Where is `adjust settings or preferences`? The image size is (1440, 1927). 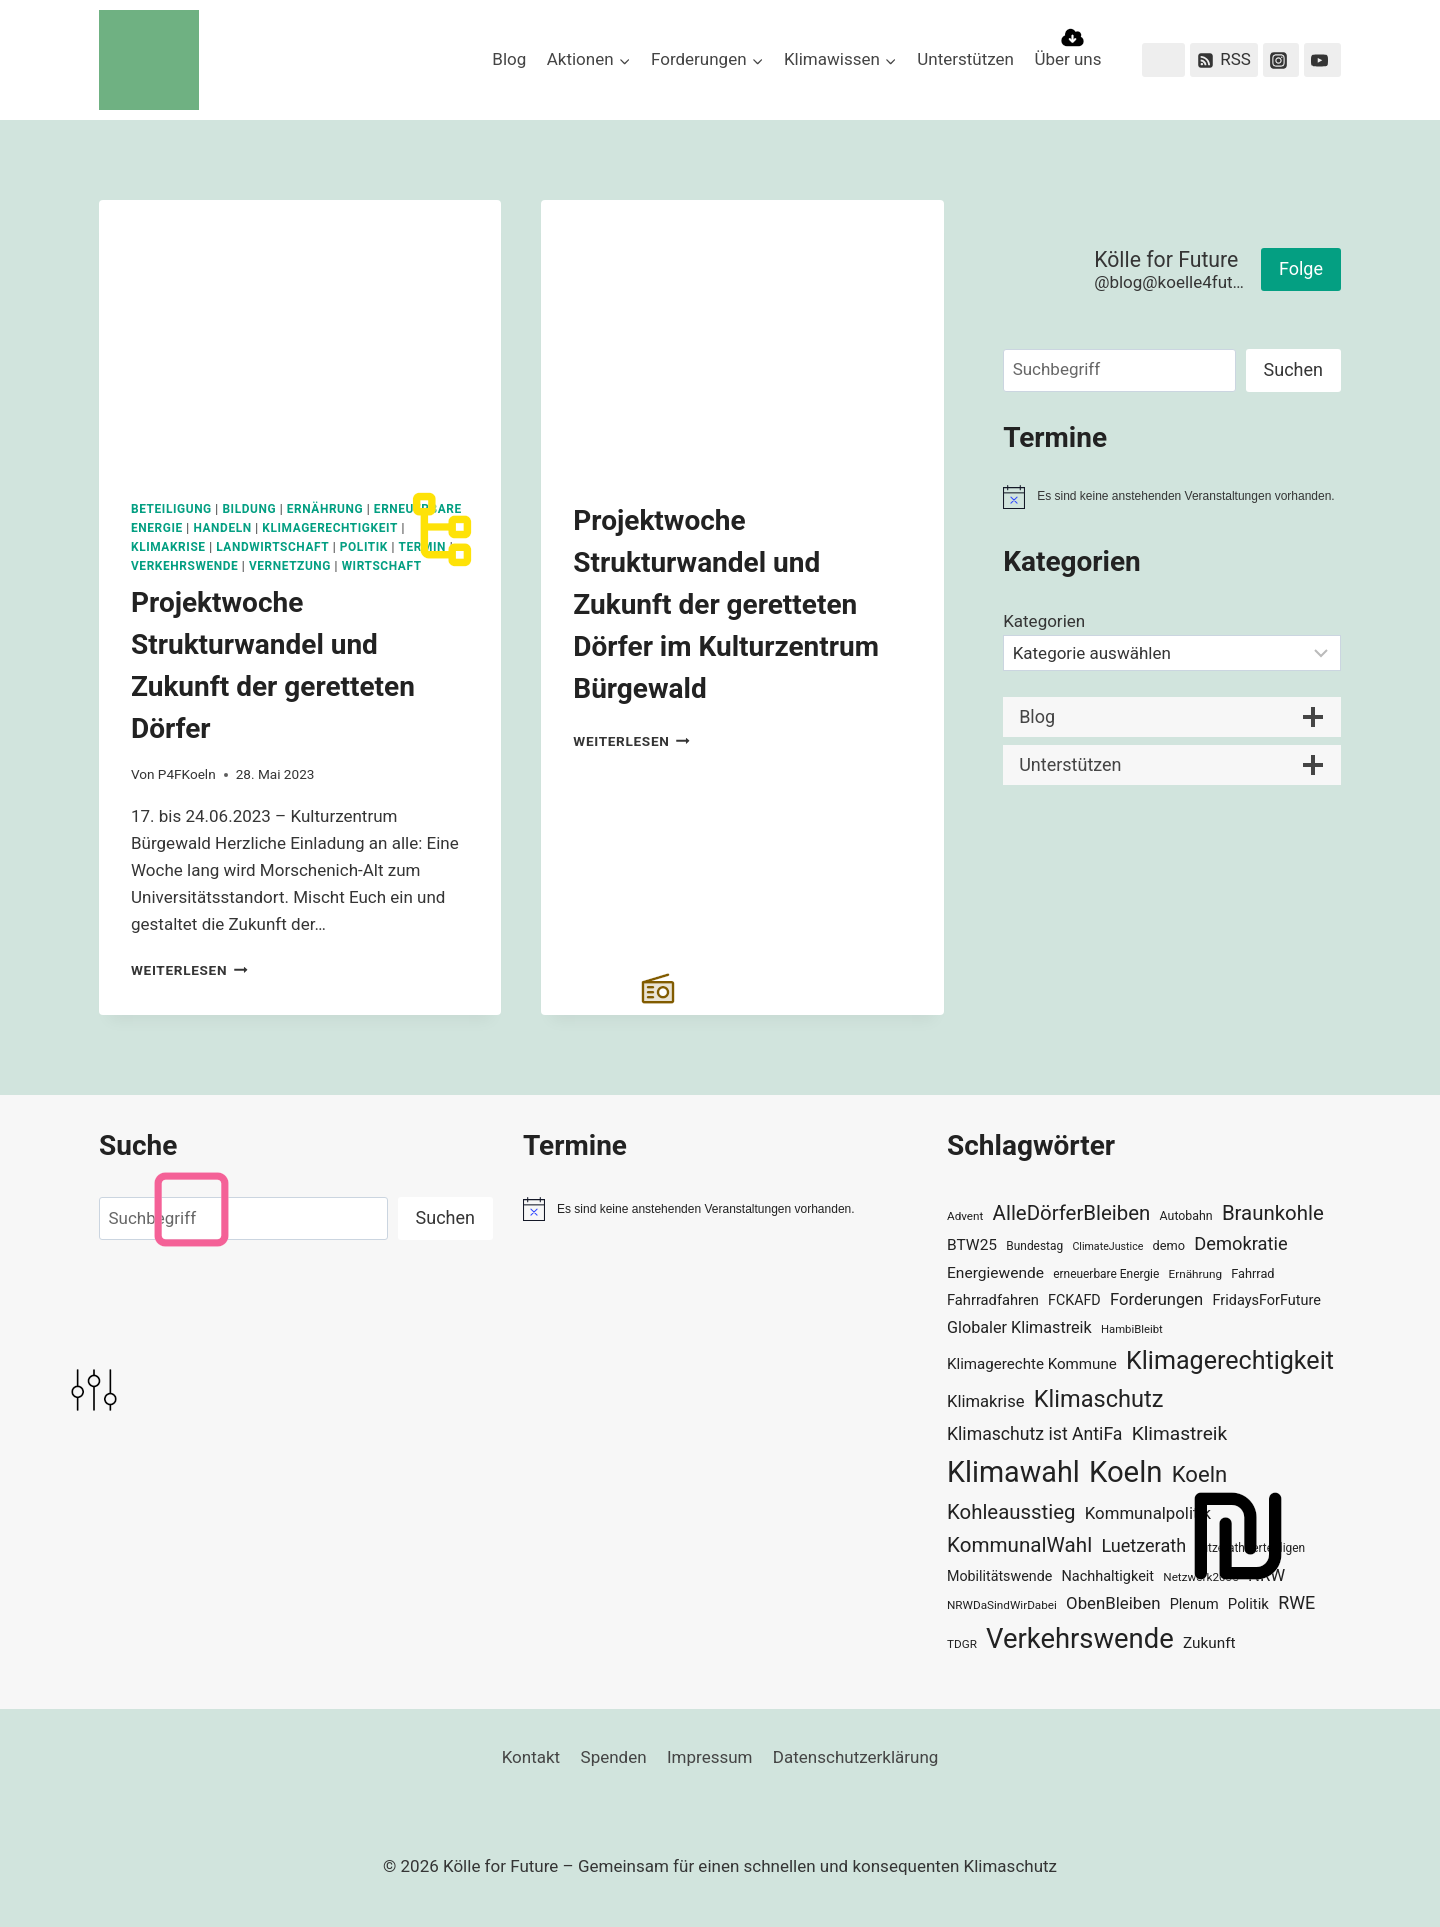
adjust settings or preferences is located at coordinates (94, 1390).